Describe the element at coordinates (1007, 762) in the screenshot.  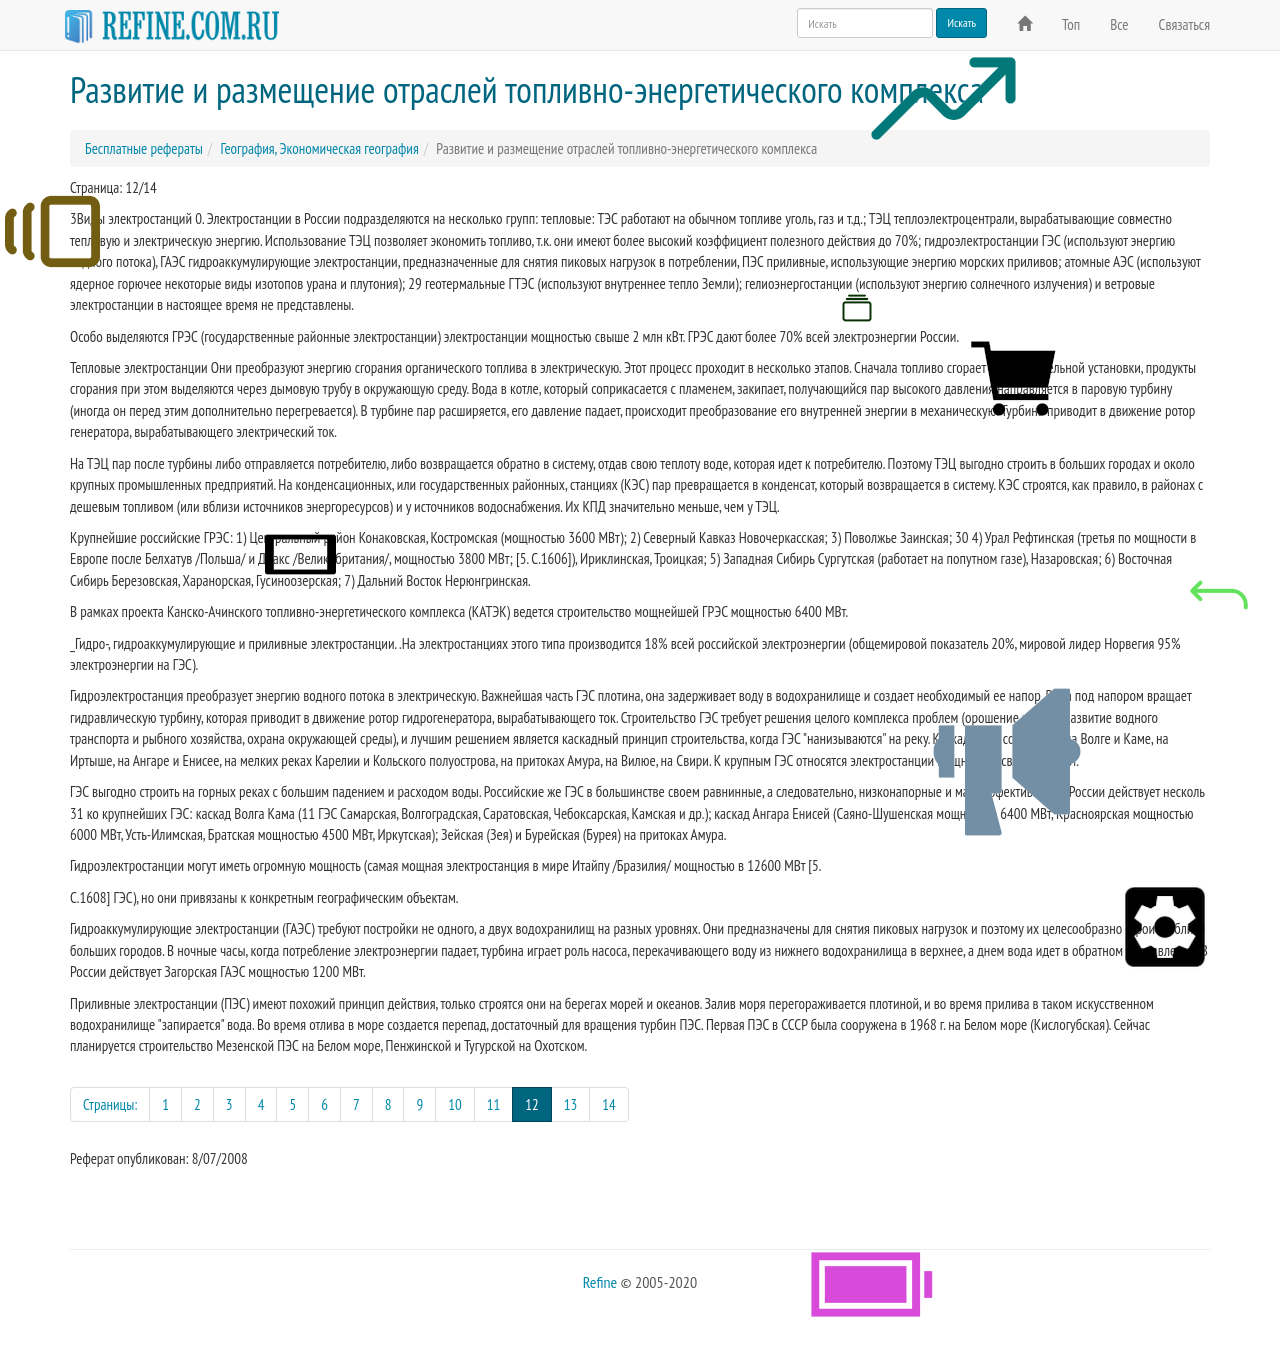
I see `make an announcement or broadcast` at that location.